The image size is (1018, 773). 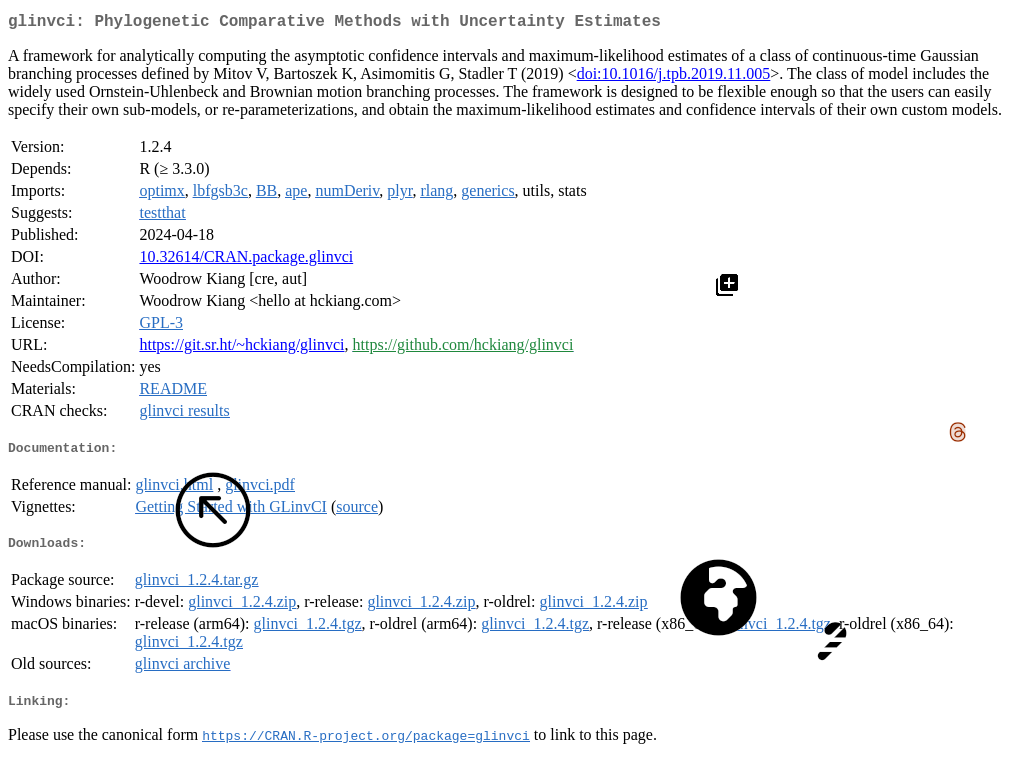 What do you see at coordinates (727, 285) in the screenshot?
I see `add a new photo to your collection` at bounding box center [727, 285].